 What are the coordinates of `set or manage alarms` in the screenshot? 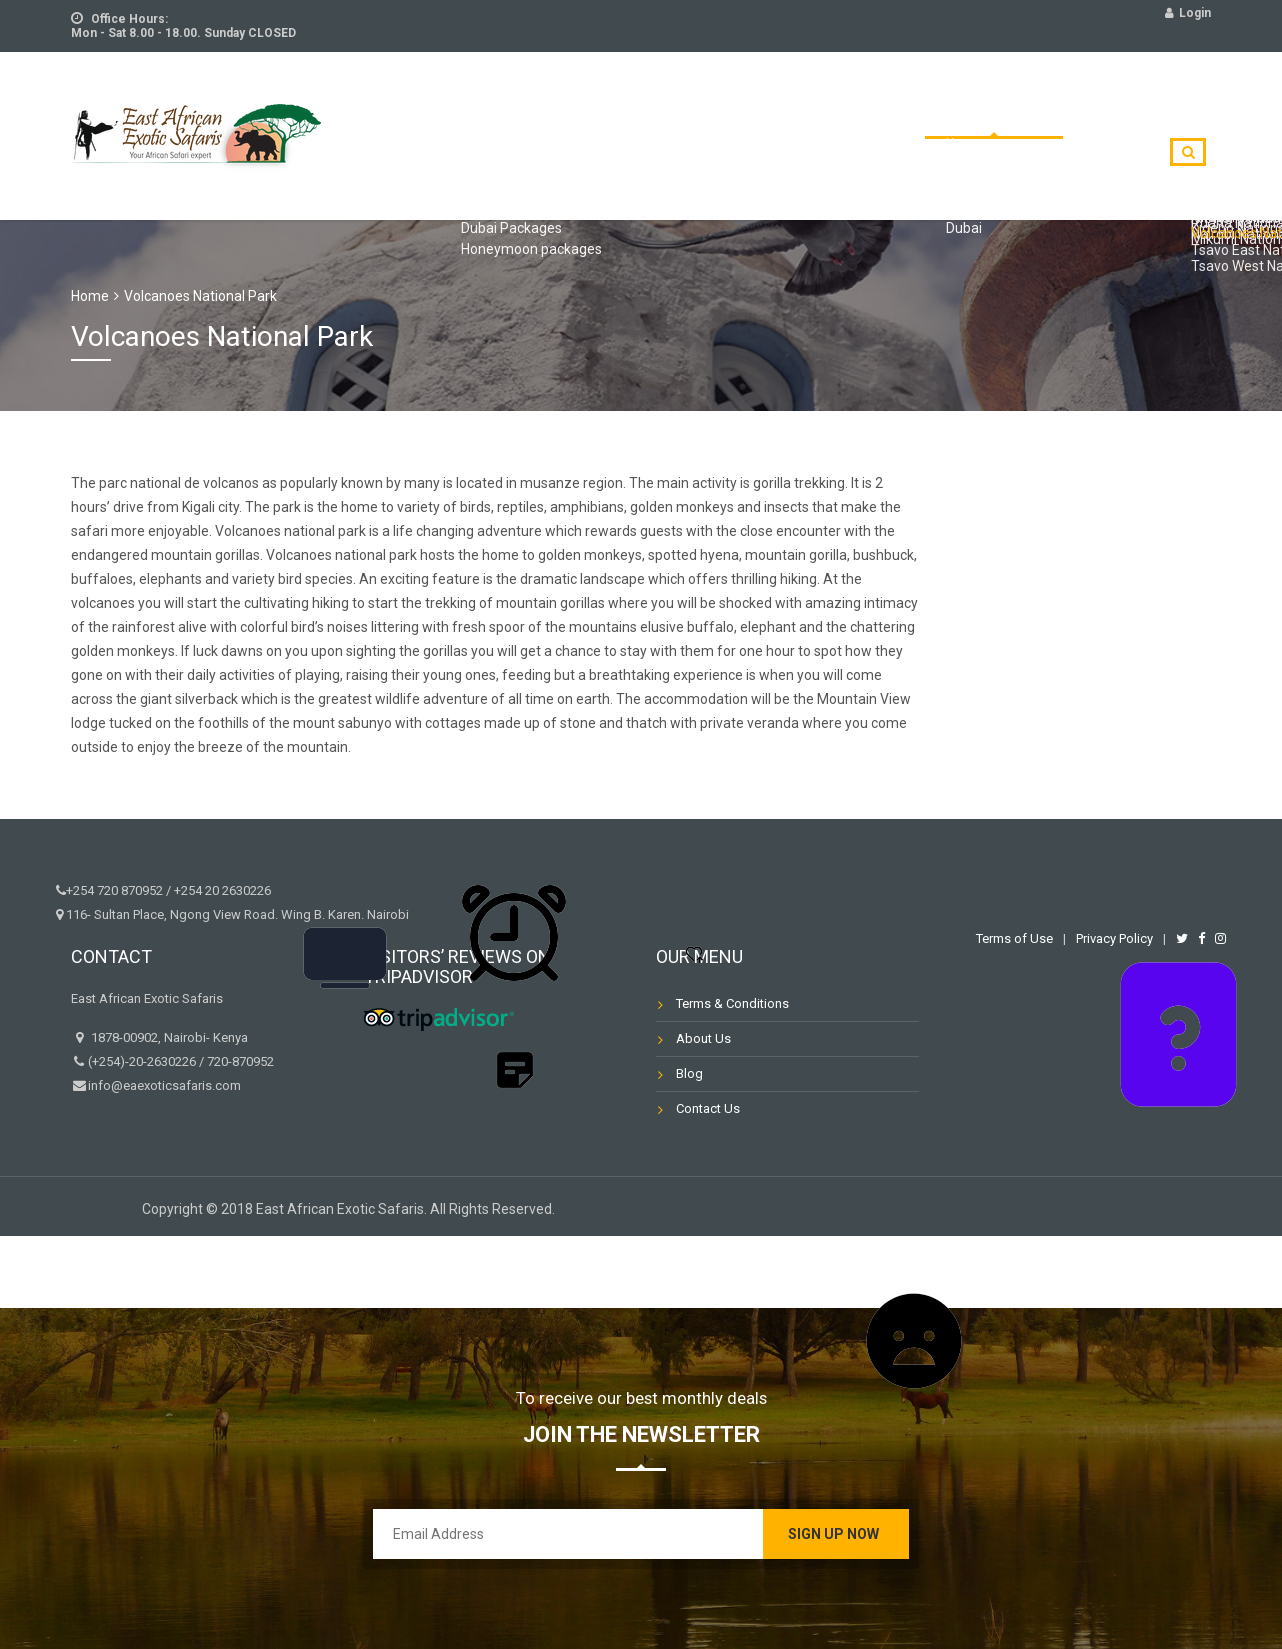 It's located at (514, 933).